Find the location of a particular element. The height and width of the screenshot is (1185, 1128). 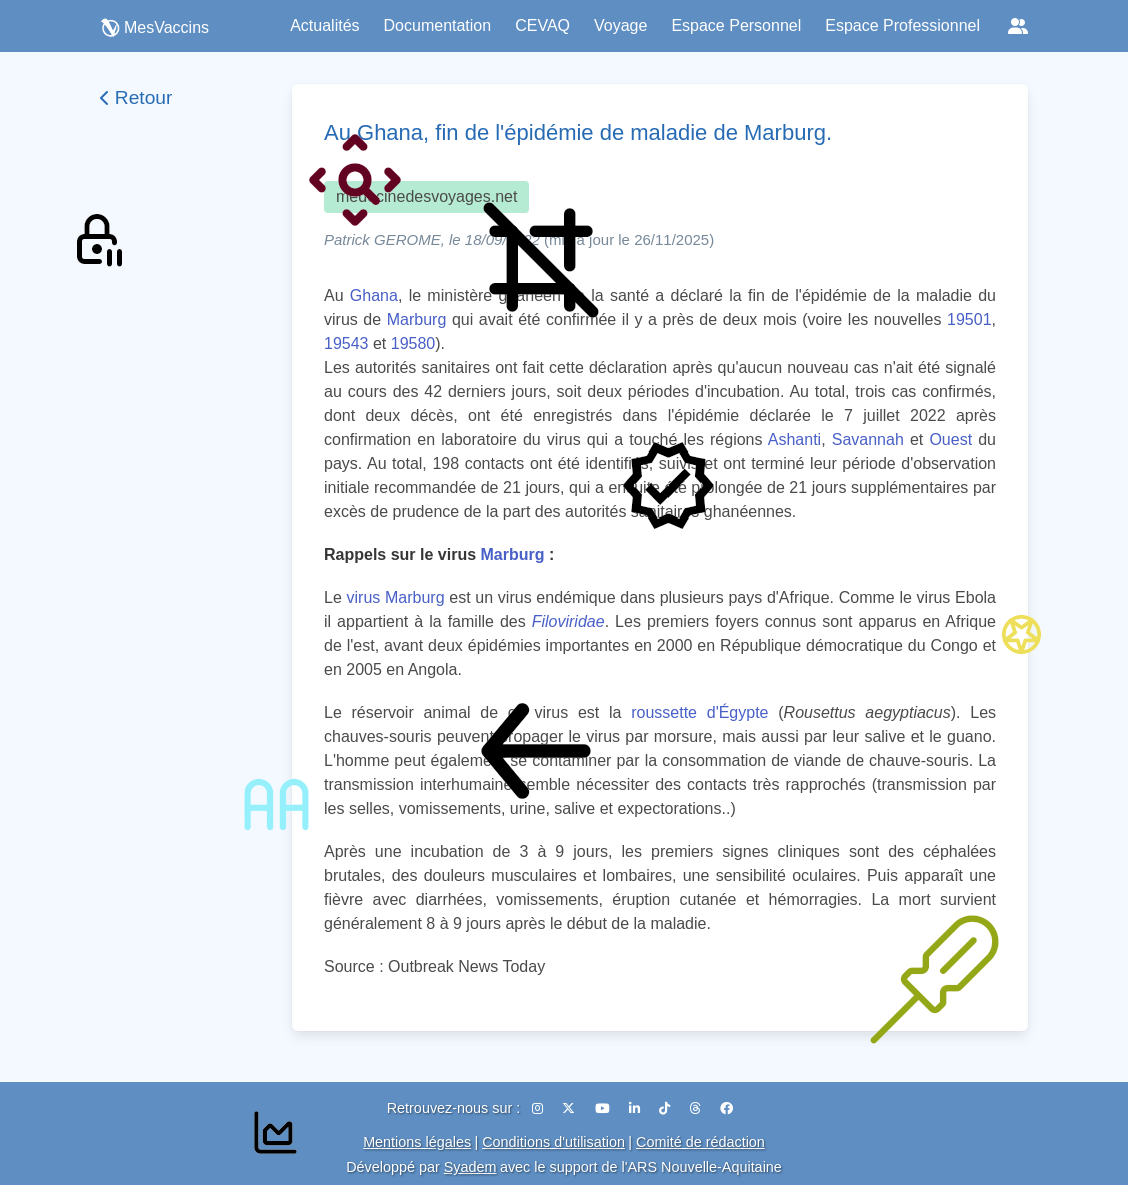

pan and zoom controls for map or image viewer is located at coordinates (355, 180).